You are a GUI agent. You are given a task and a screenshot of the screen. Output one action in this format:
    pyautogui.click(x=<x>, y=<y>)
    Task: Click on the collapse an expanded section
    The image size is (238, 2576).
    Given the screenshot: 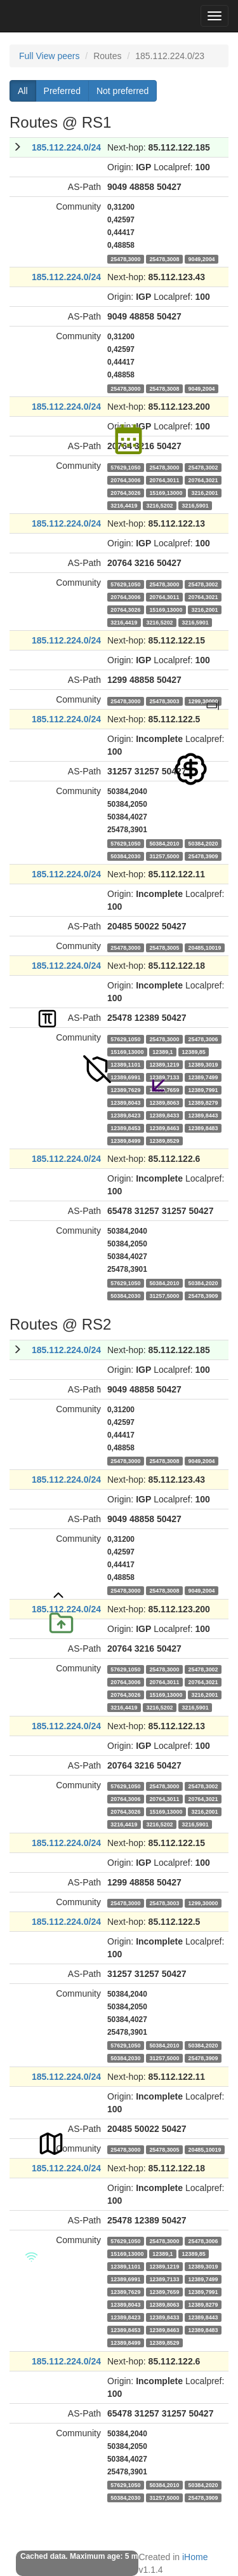 What is the action you would take?
    pyautogui.click(x=58, y=1595)
    